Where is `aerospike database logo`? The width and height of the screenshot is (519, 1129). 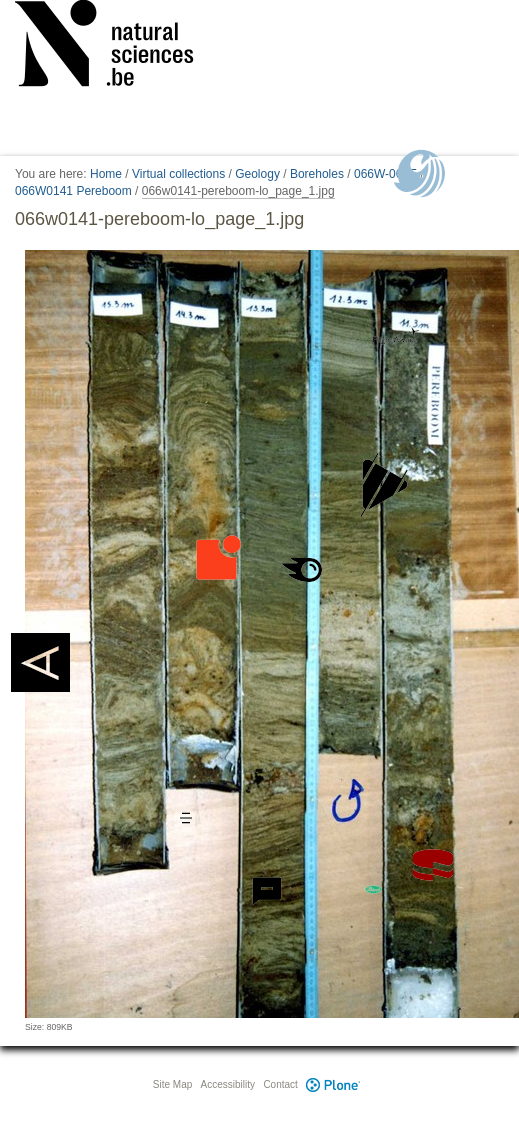
aerospike database logo is located at coordinates (40, 662).